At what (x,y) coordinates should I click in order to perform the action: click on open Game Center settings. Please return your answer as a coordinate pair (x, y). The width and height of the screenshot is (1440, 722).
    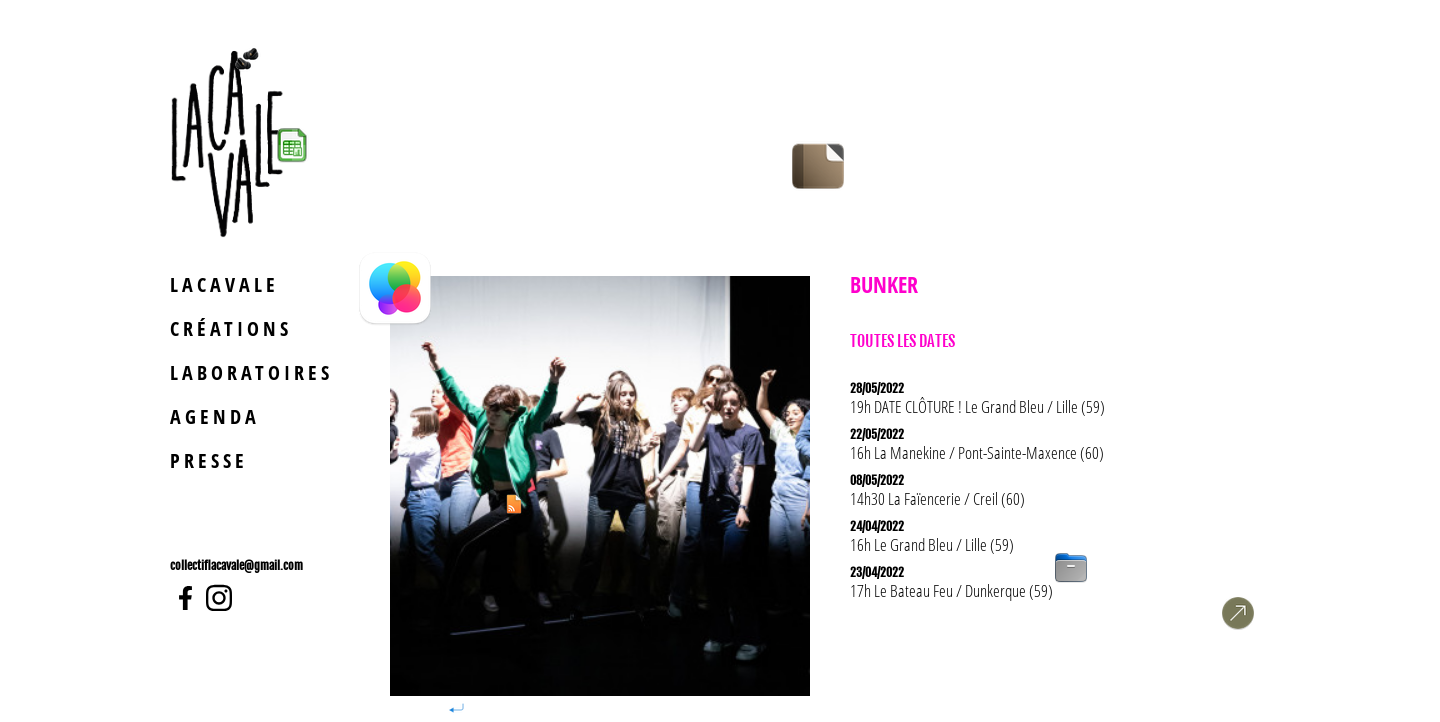
    Looking at the image, I should click on (395, 288).